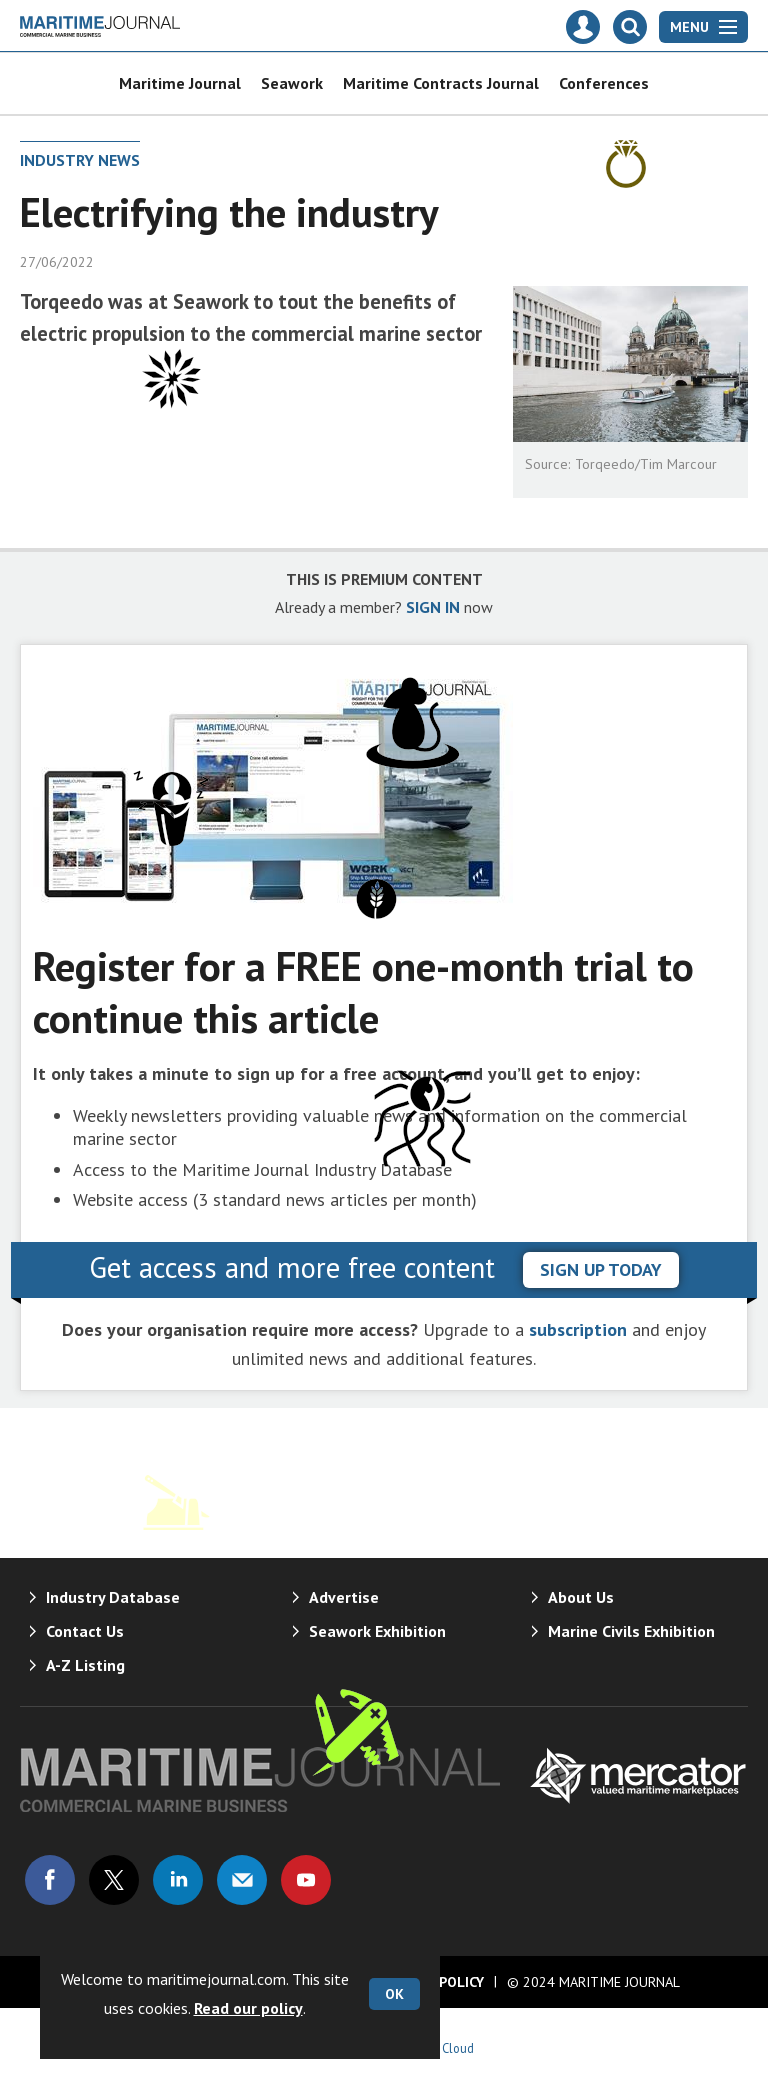 The width and height of the screenshot is (768, 2099). I want to click on indicates premium or luxury item status, so click(626, 164).